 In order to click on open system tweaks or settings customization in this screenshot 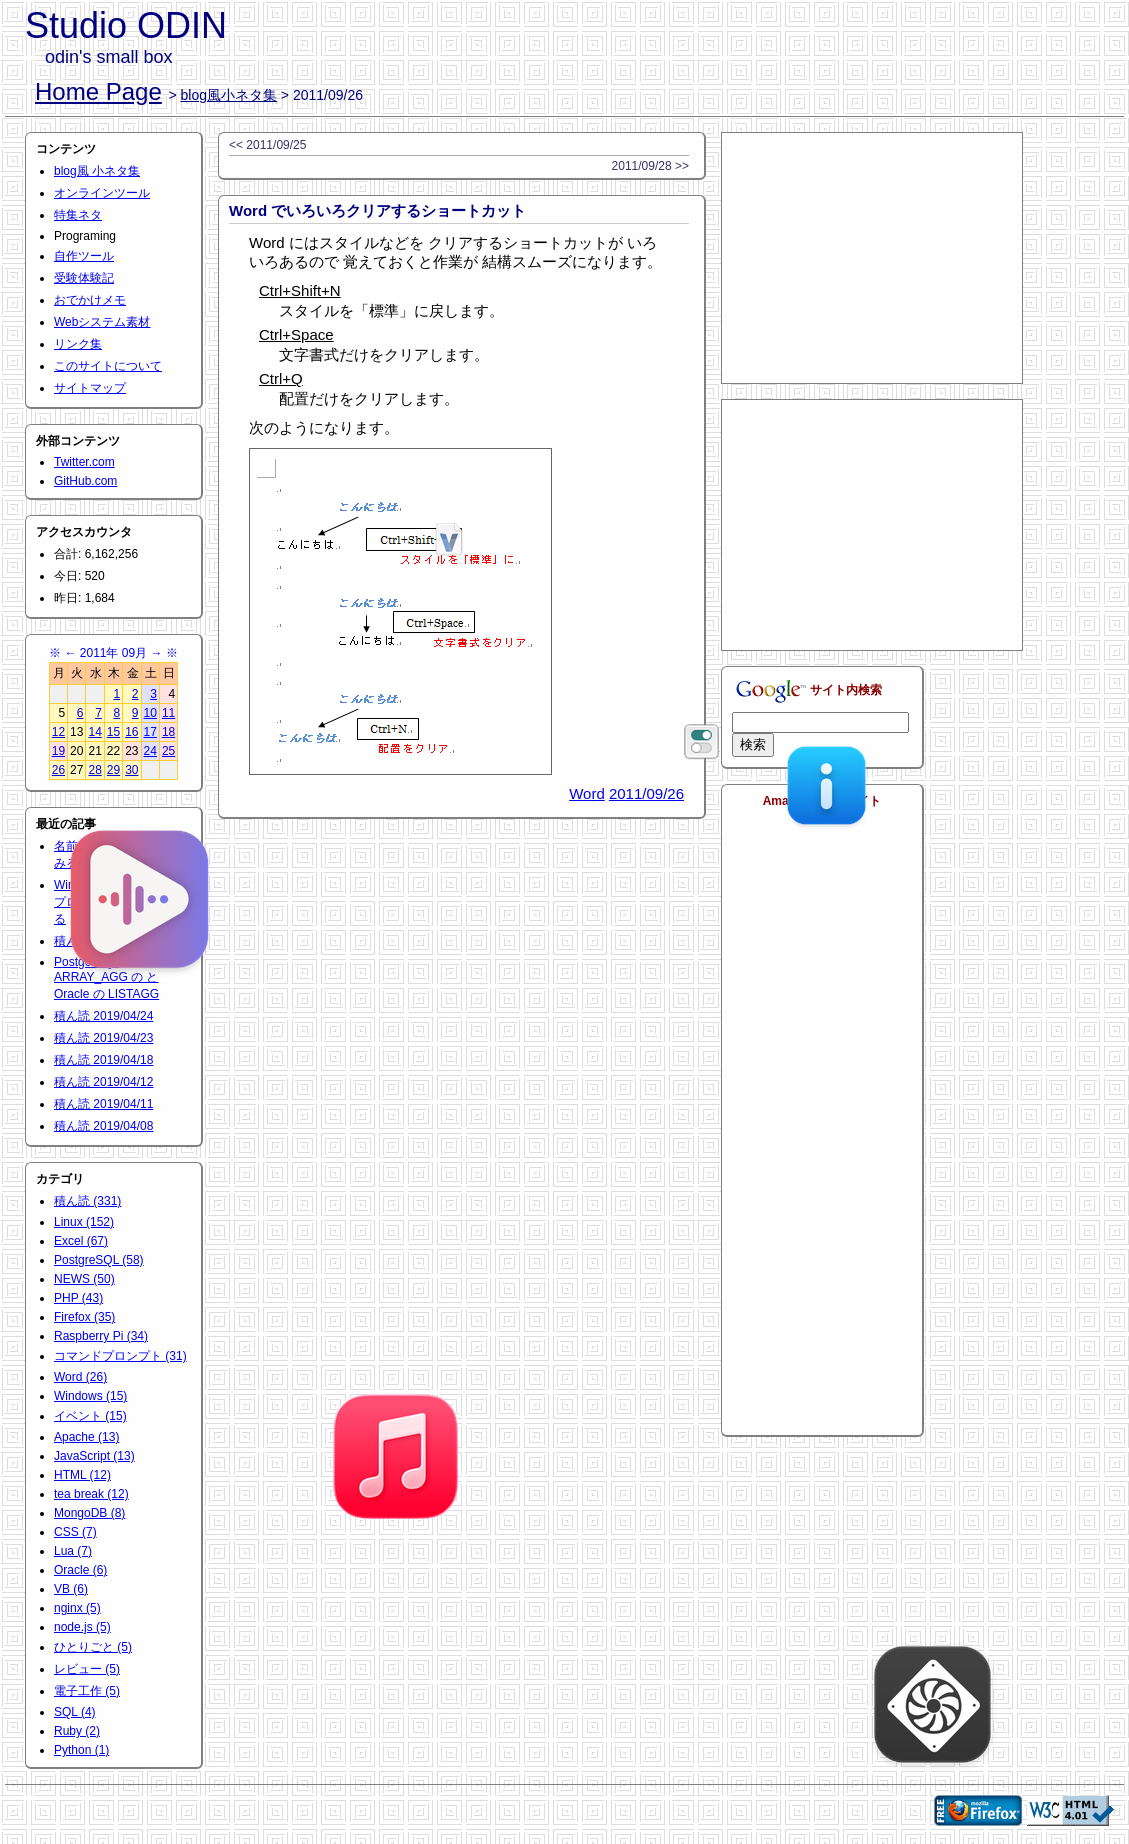, I will do `click(701, 741)`.